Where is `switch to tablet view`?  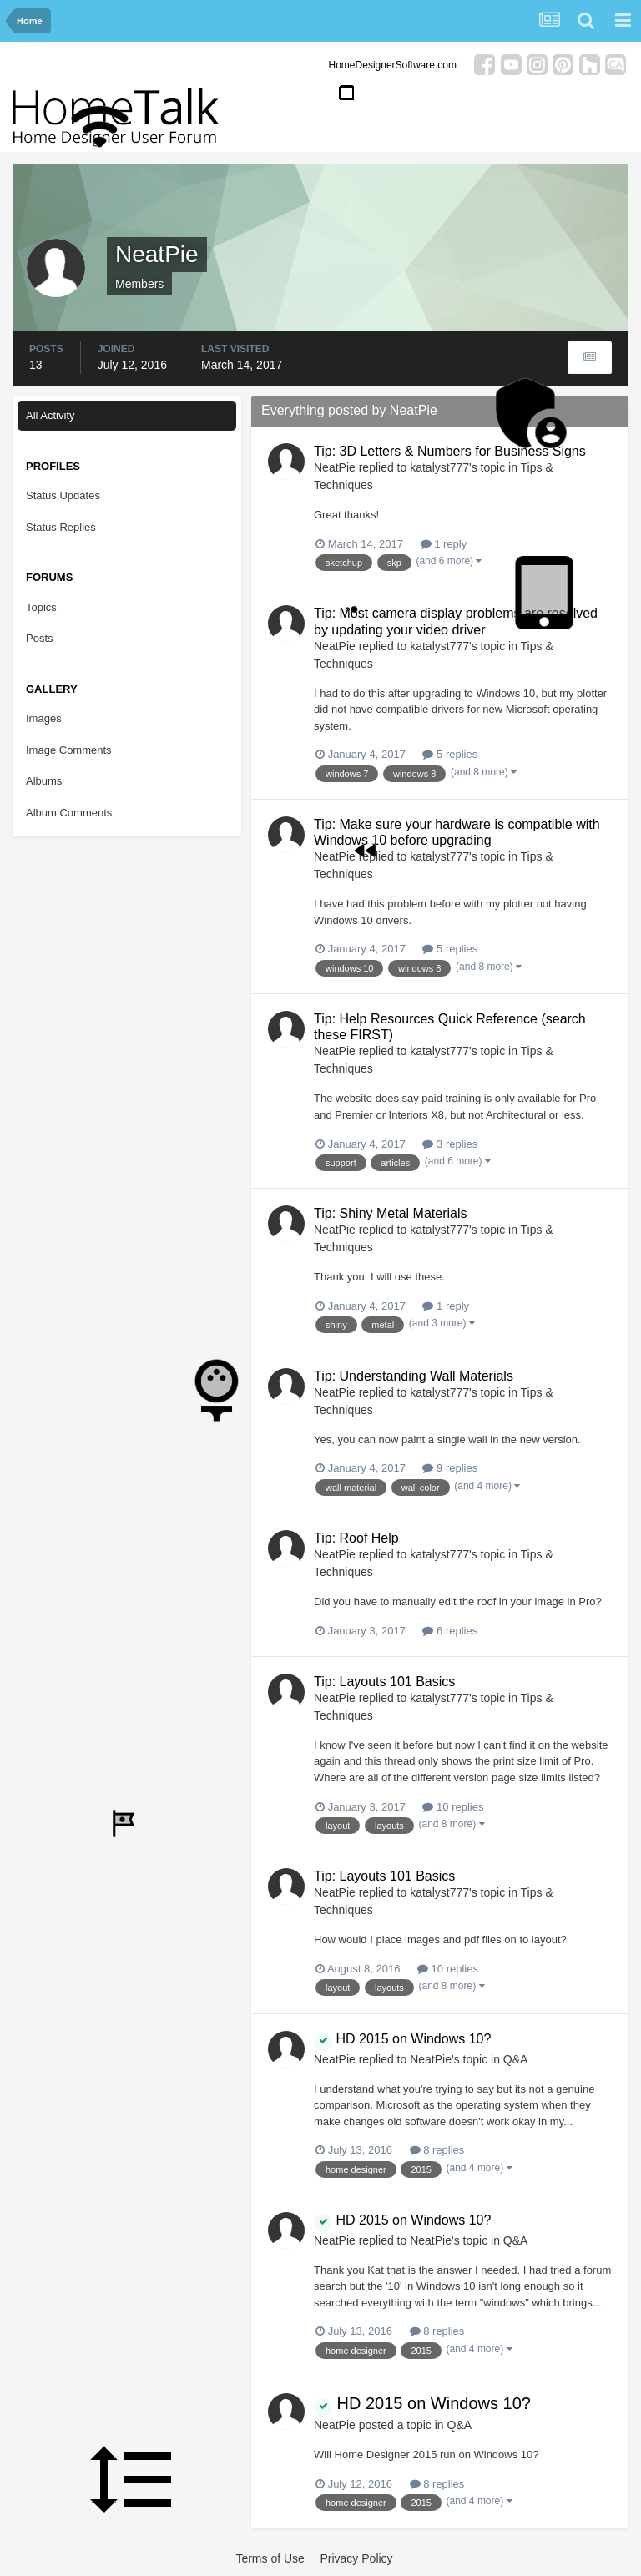 switch to tablet view is located at coordinates (546, 593).